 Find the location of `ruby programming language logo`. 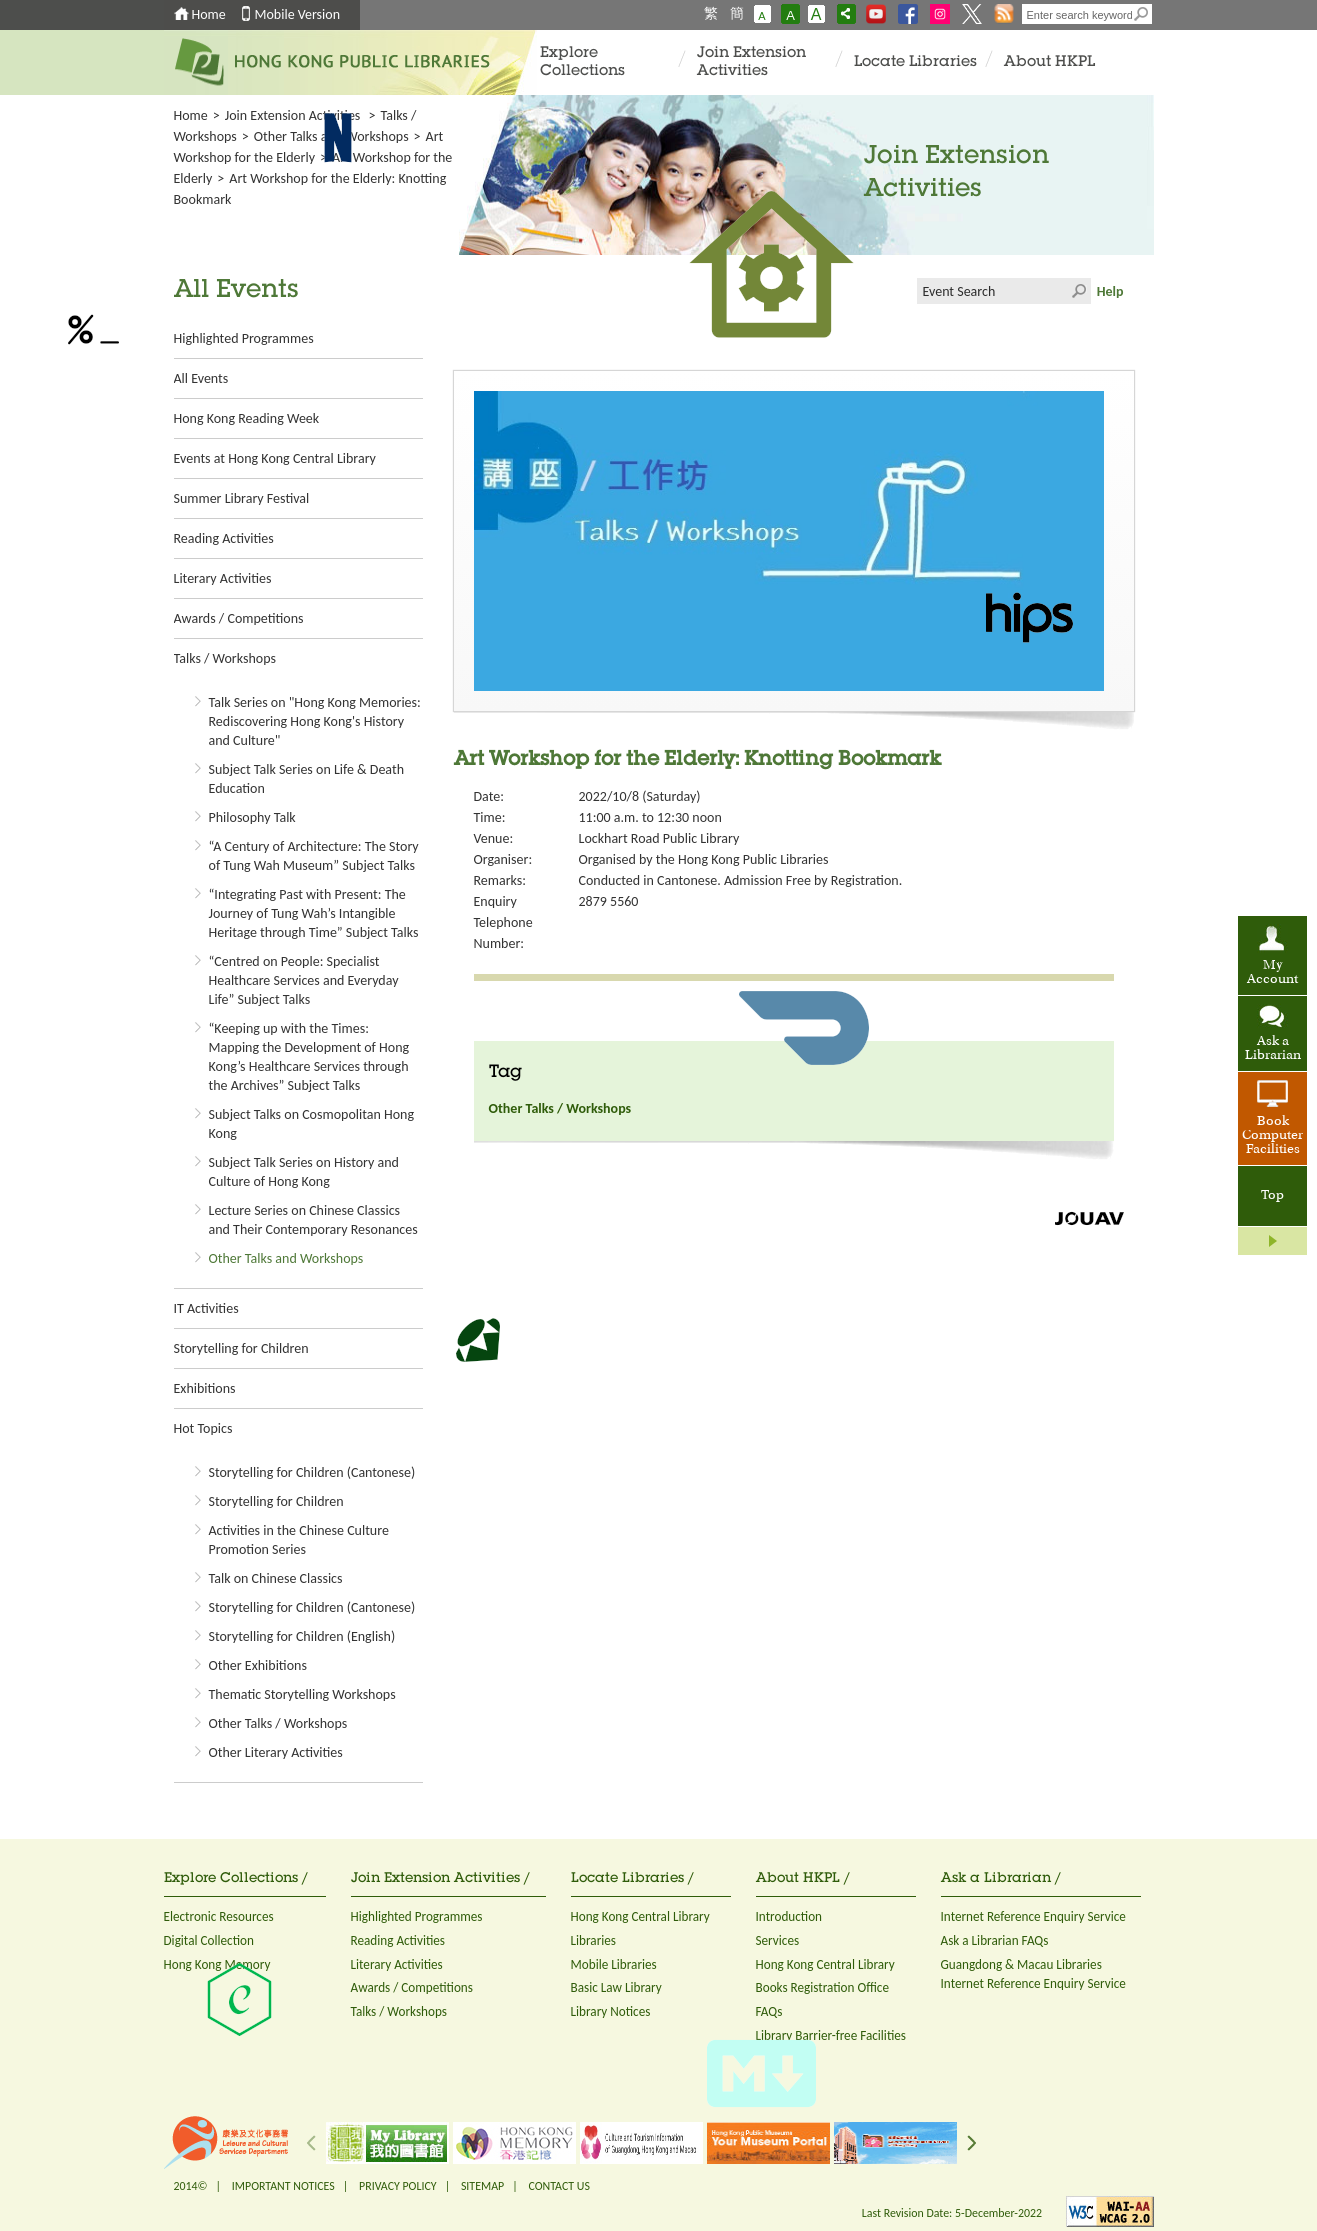

ruby programming language logo is located at coordinates (478, 1340).